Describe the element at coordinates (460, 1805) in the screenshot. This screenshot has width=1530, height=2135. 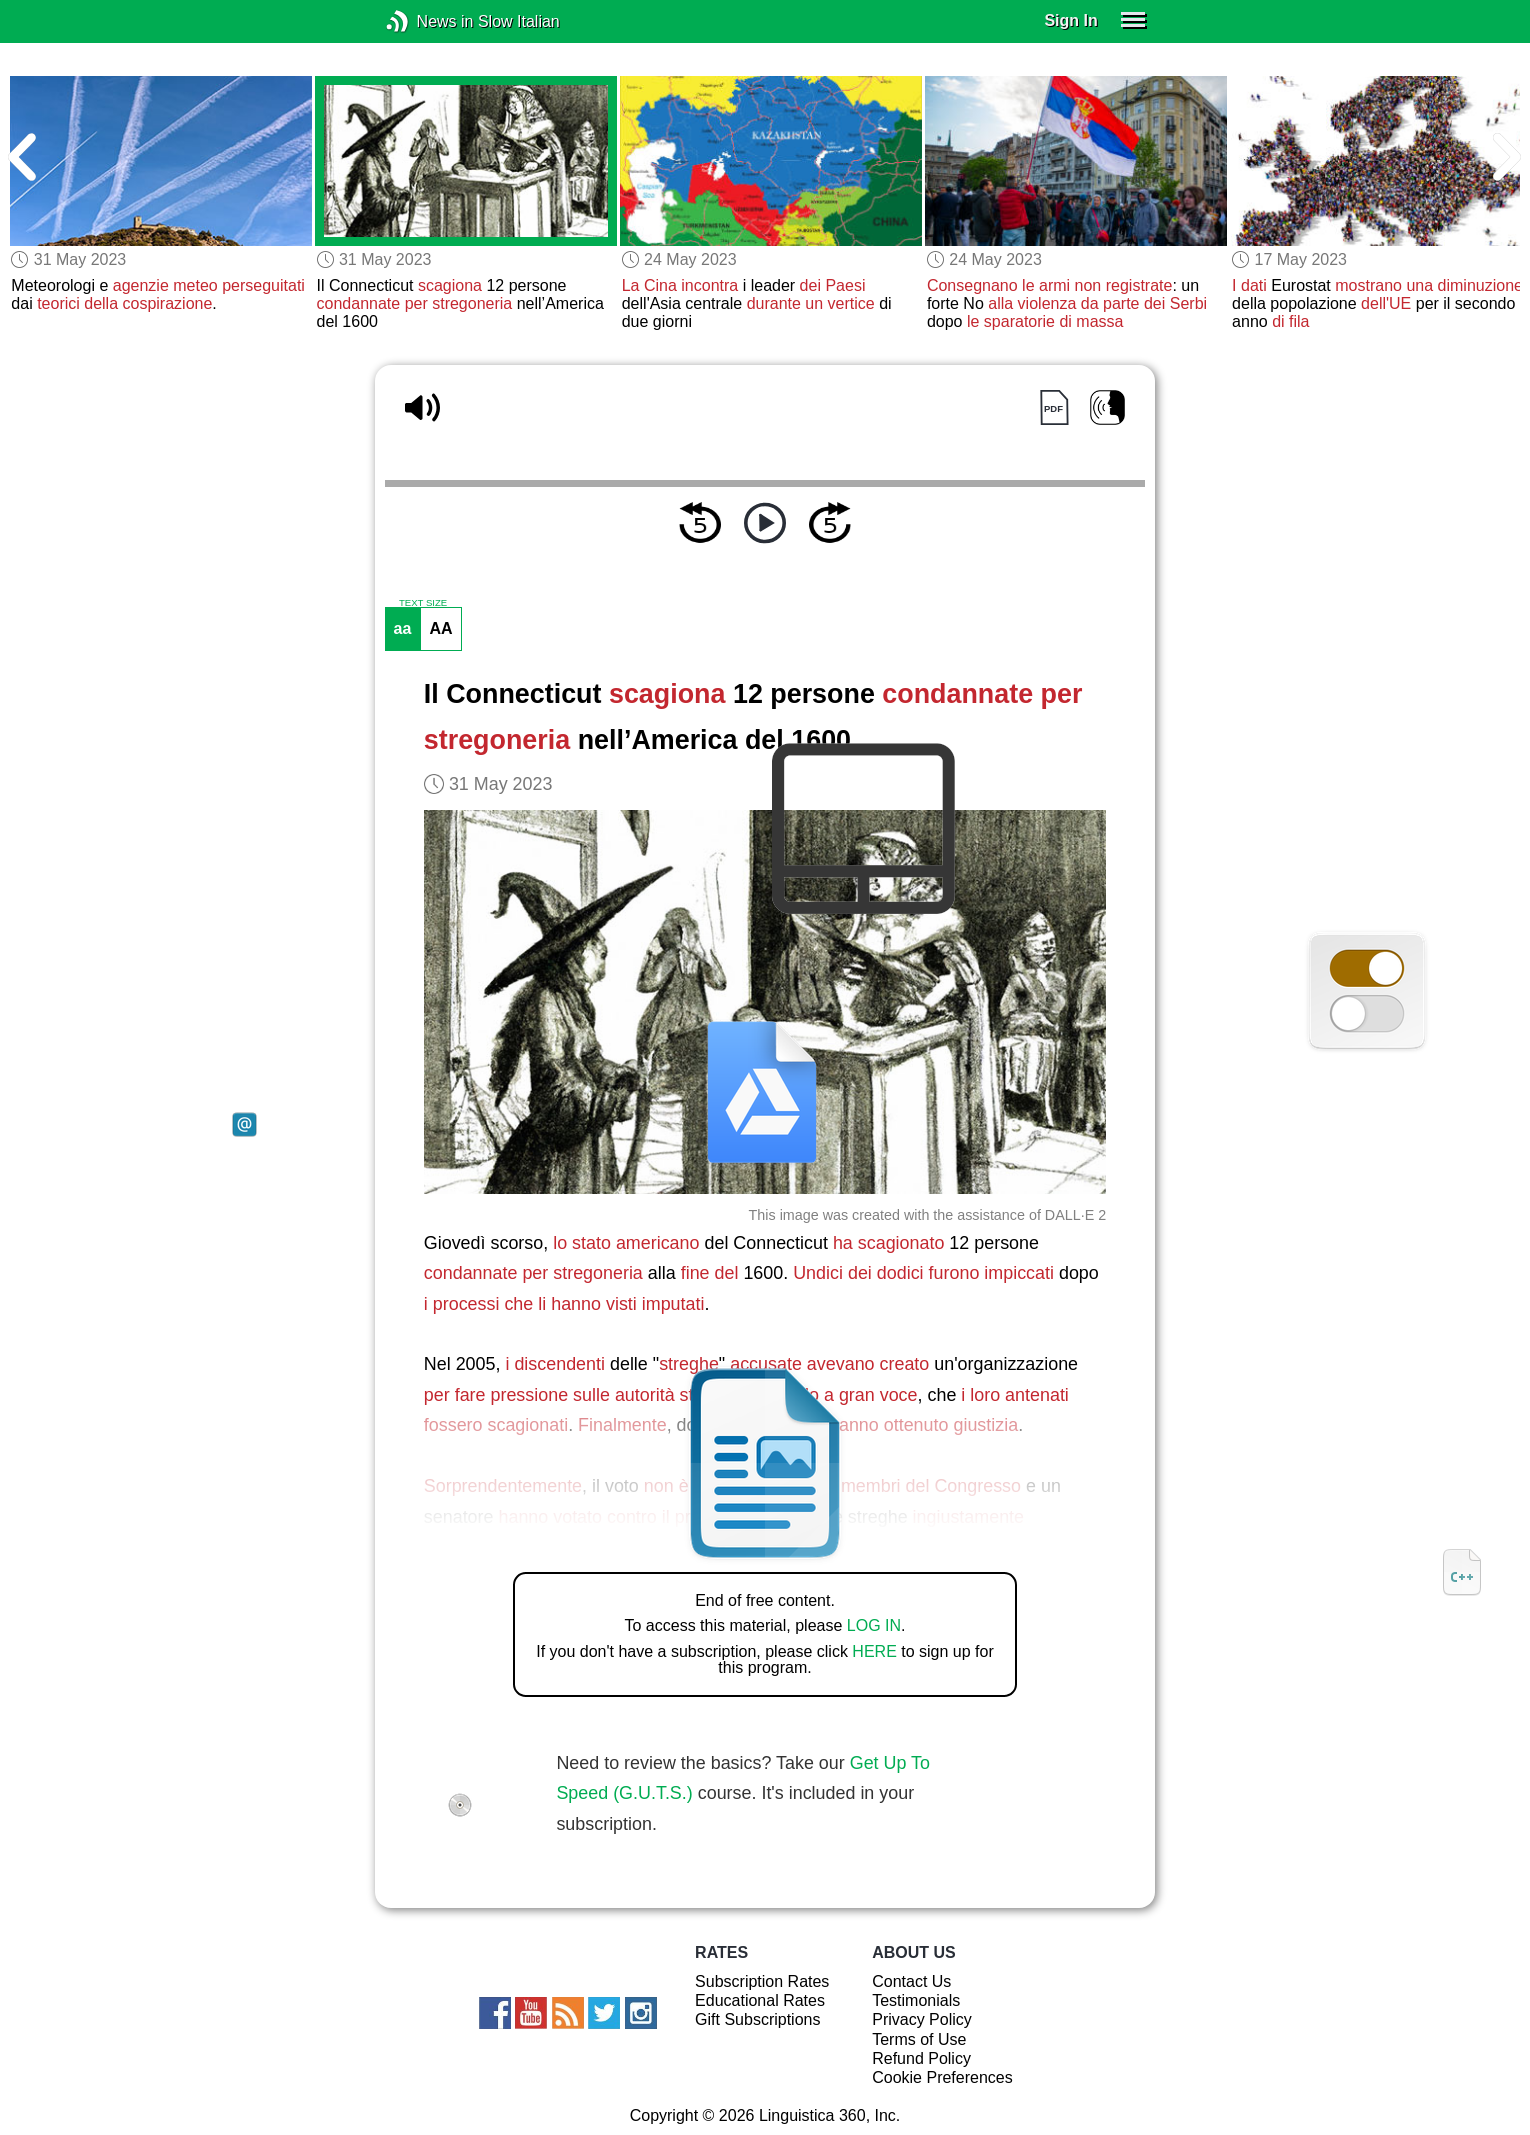
I see `indicates a DVD-ROM drive or disc` at that location.